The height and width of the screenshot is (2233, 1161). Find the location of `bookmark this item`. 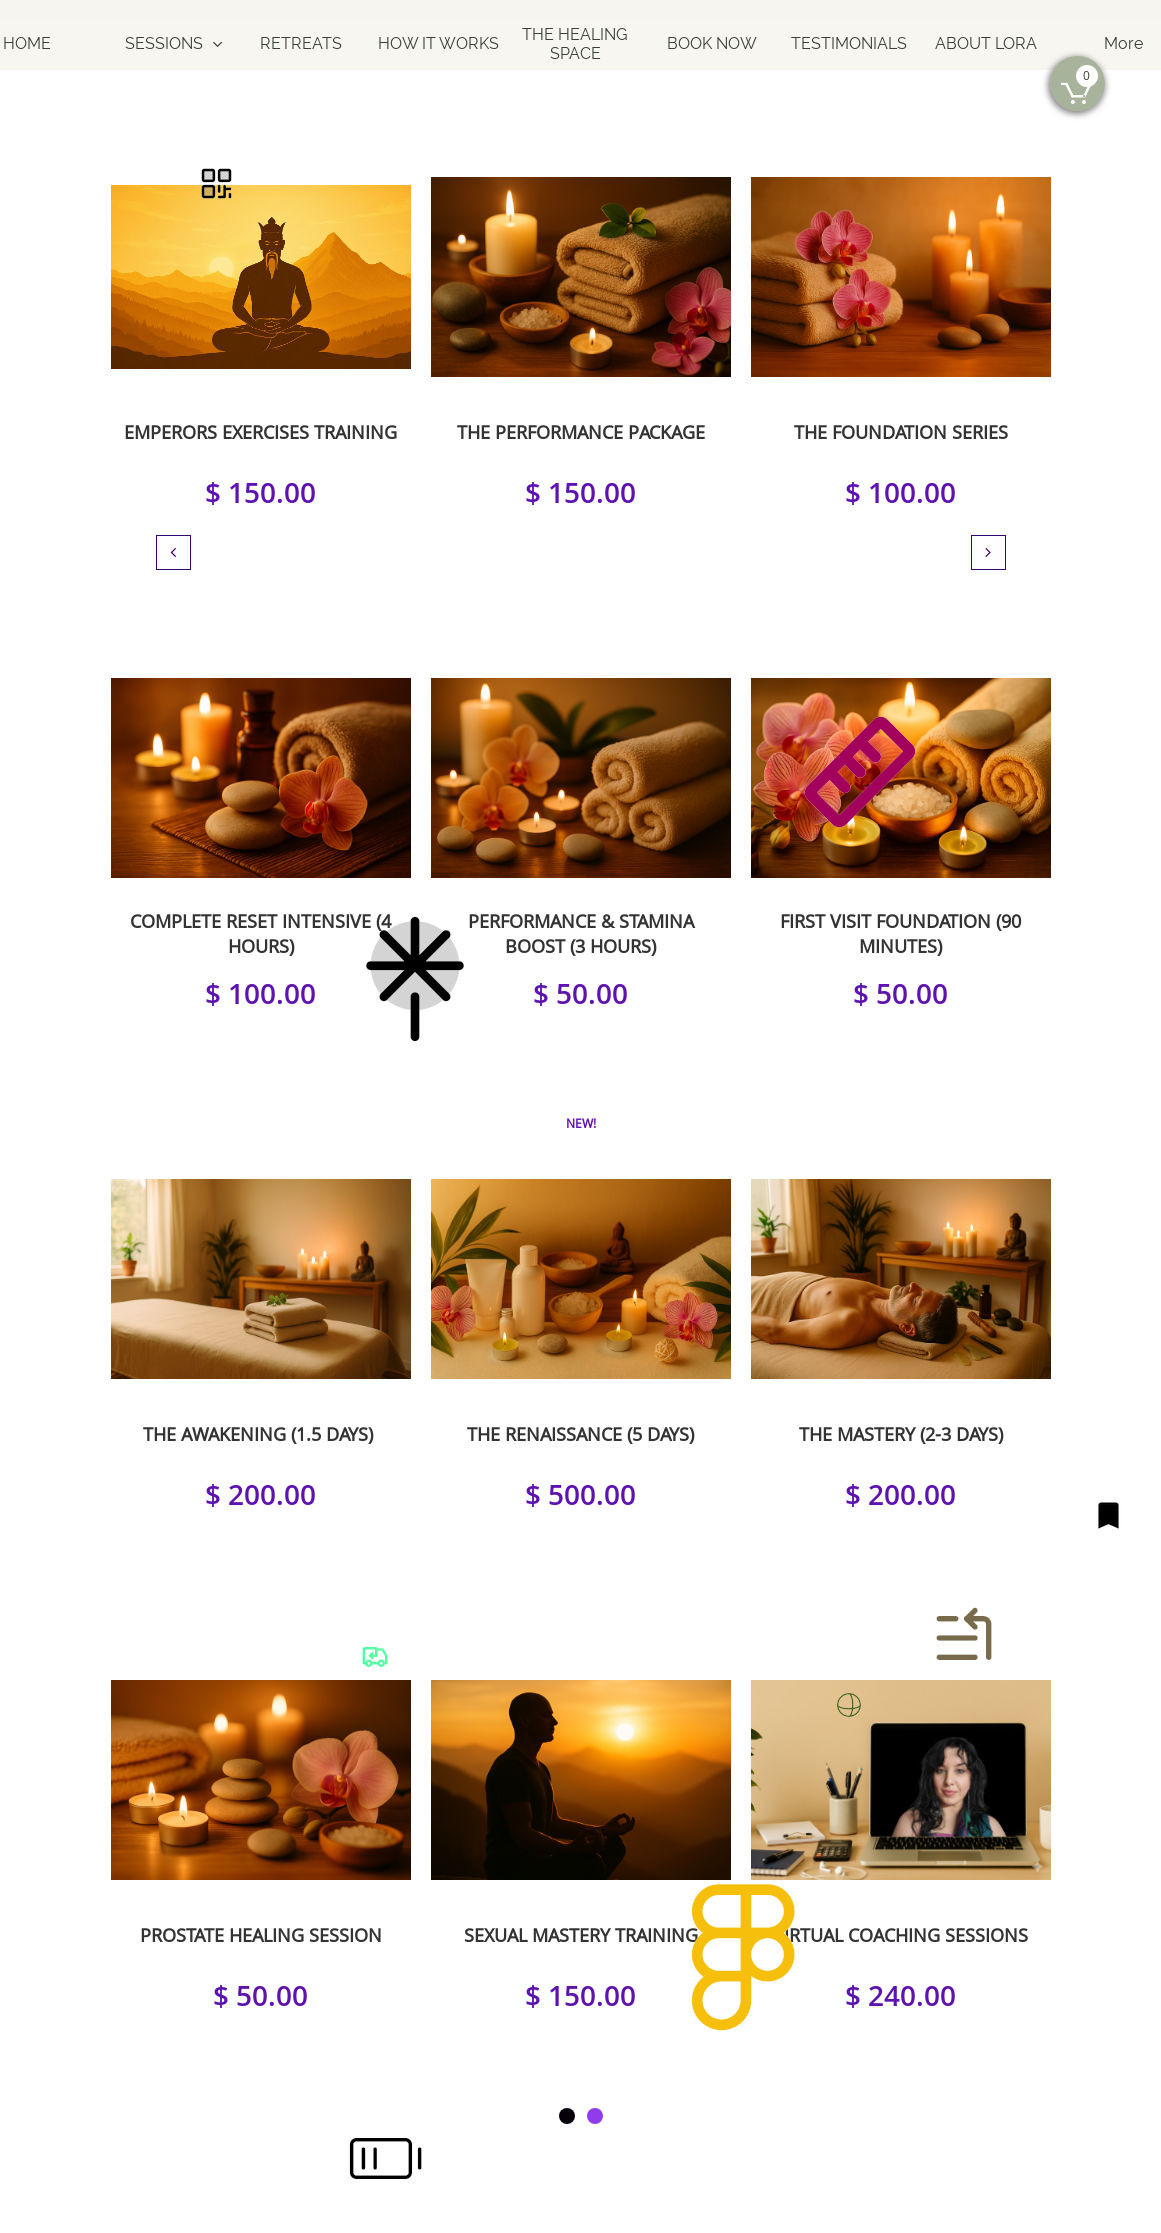

bookmark this item is located at coordinates (1108, 1515).